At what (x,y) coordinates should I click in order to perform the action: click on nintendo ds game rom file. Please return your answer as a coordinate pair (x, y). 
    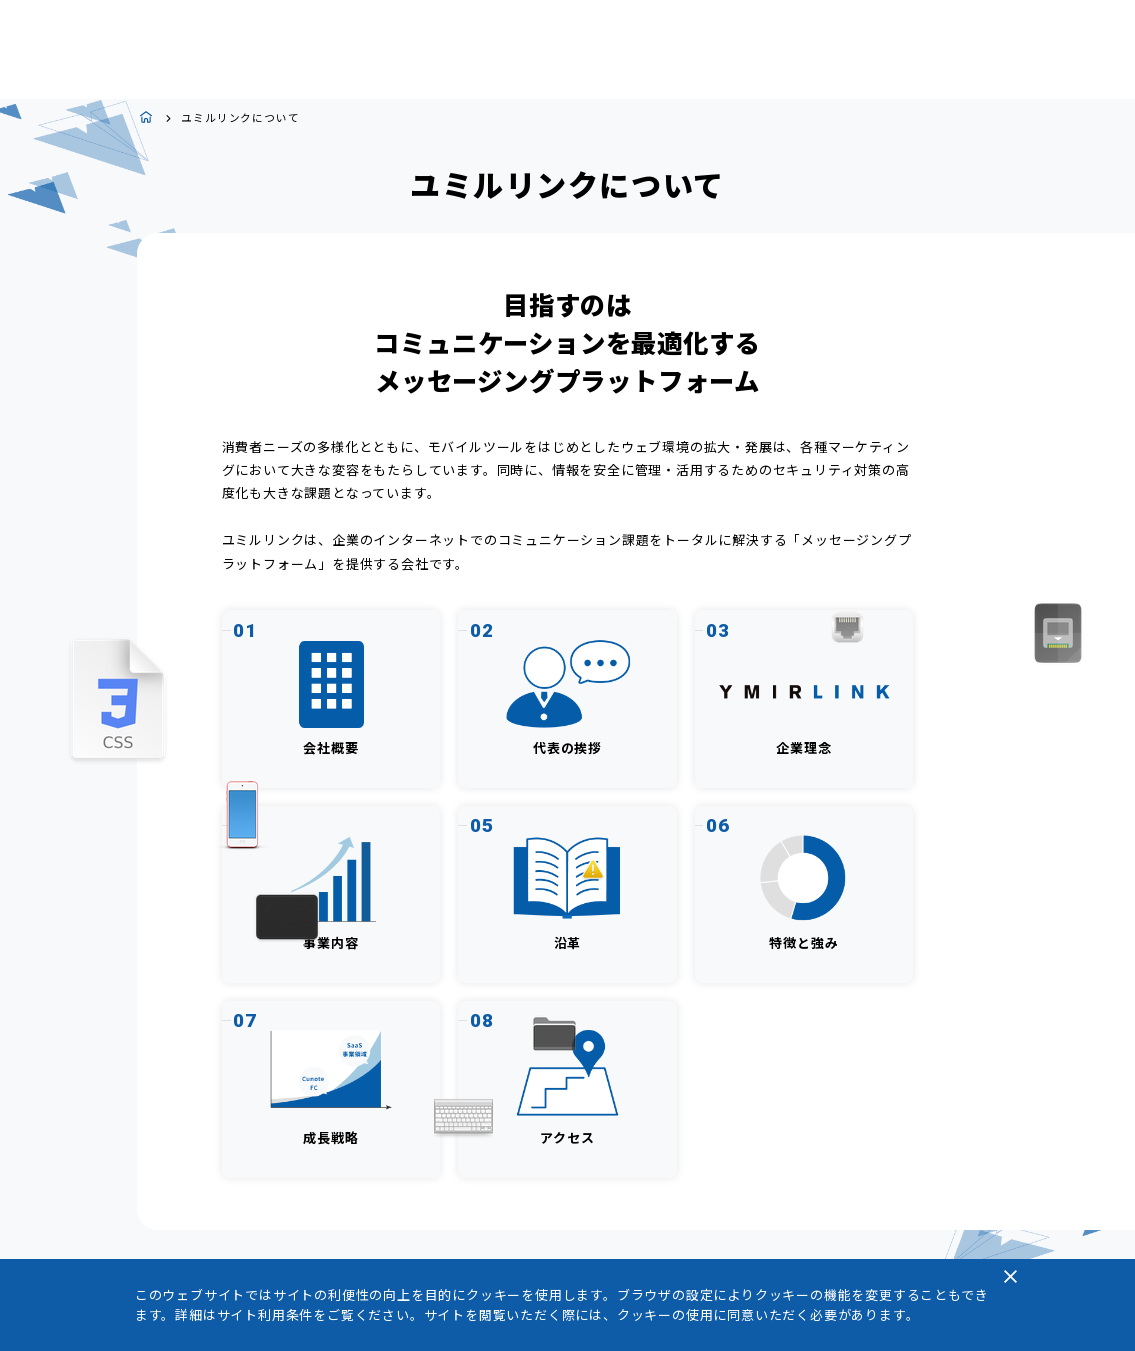
    Looking at the image, I should click on (1058, 633).